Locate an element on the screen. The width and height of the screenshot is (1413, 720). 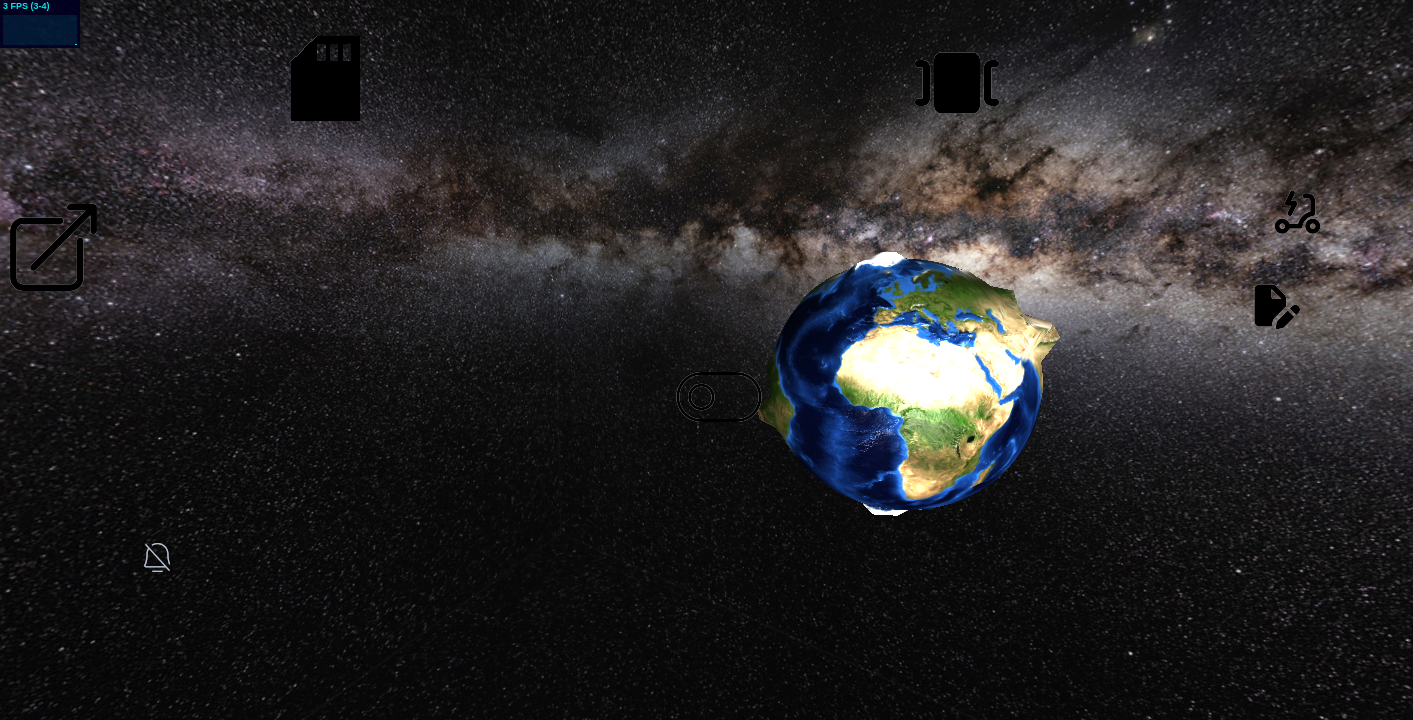
toggle switch in off position is located at coordinates (719, 397).